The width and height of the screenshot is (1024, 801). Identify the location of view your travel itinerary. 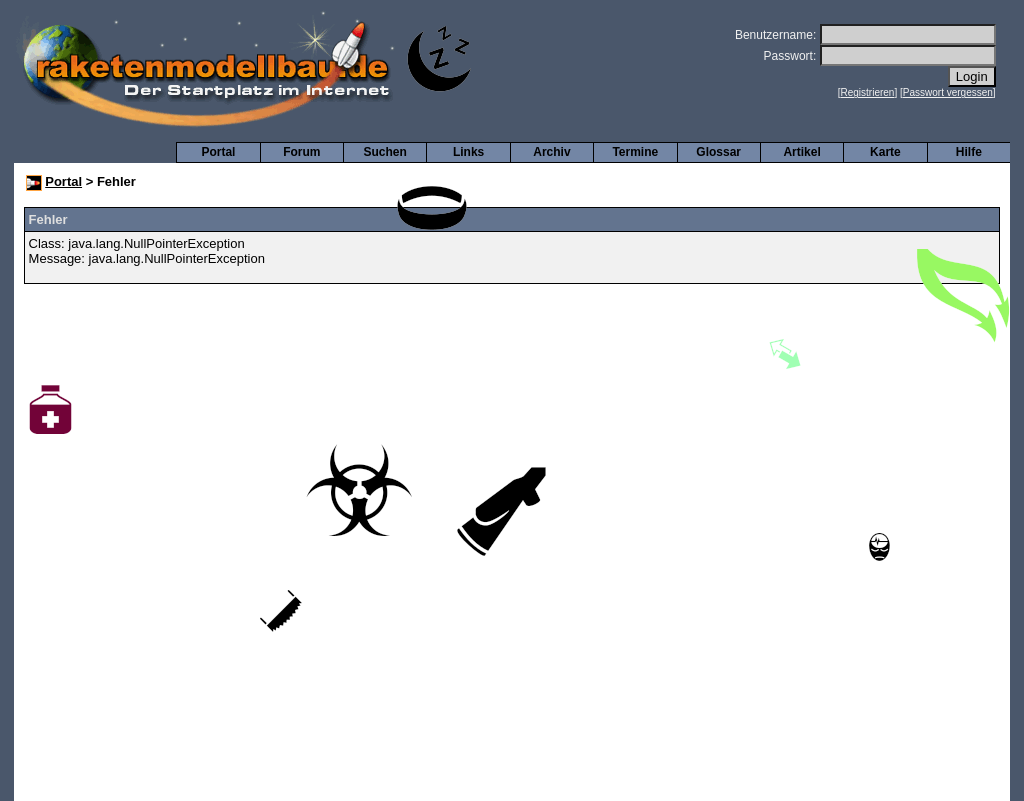
(963, 296).